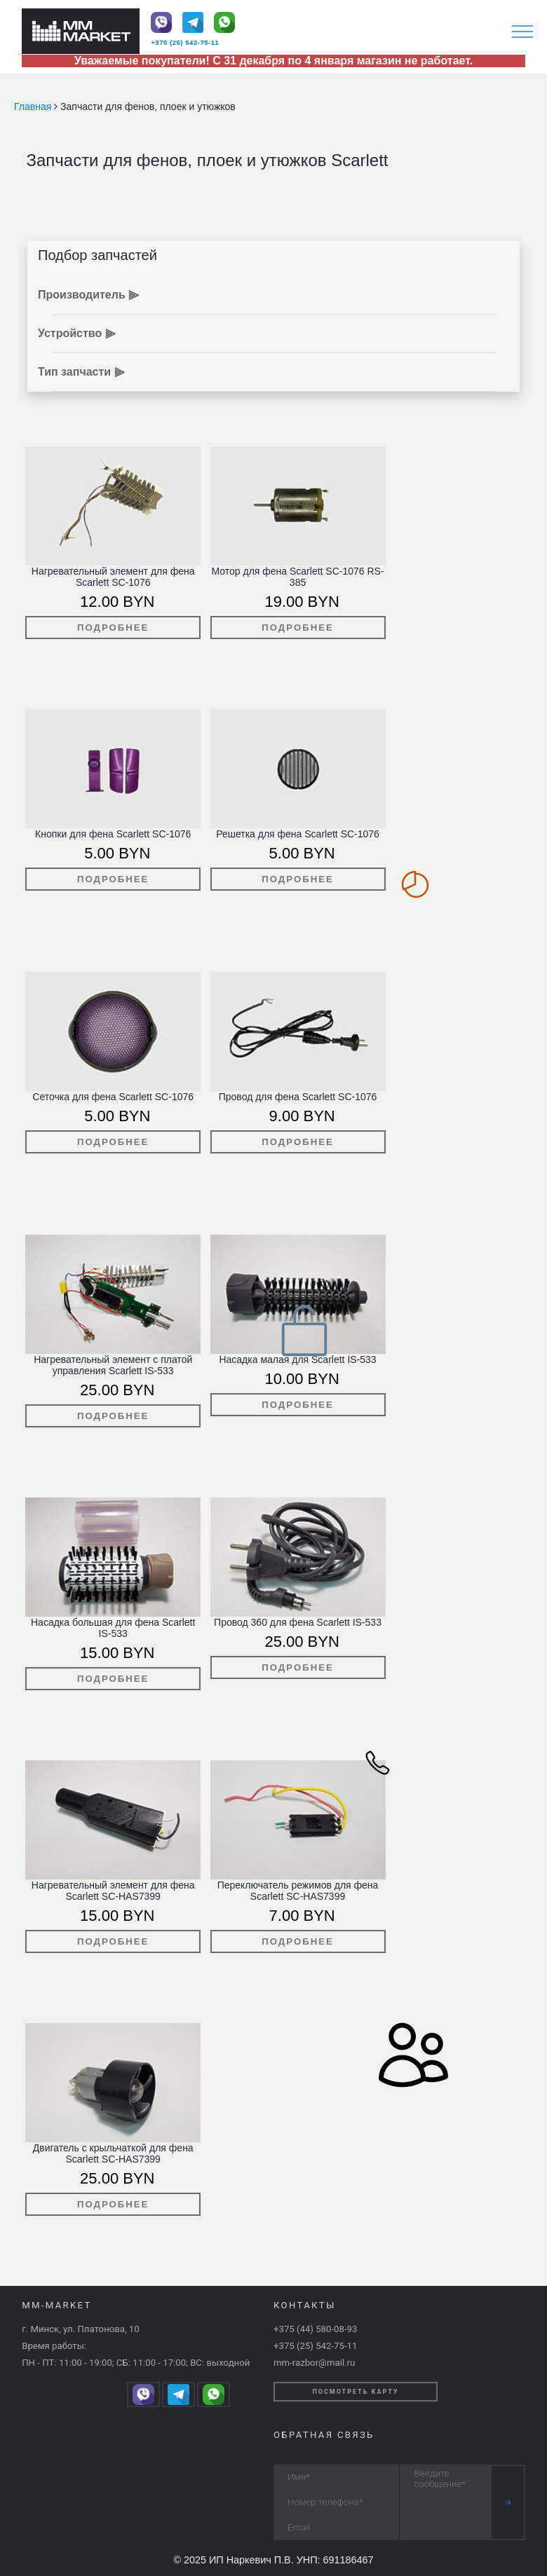 The height and width of the screenshot is (2576, 547). What do you see at coordinates (304, 1334) in the screenshot?
I see `unlock this item or content` at bounding box center [304, 1334].